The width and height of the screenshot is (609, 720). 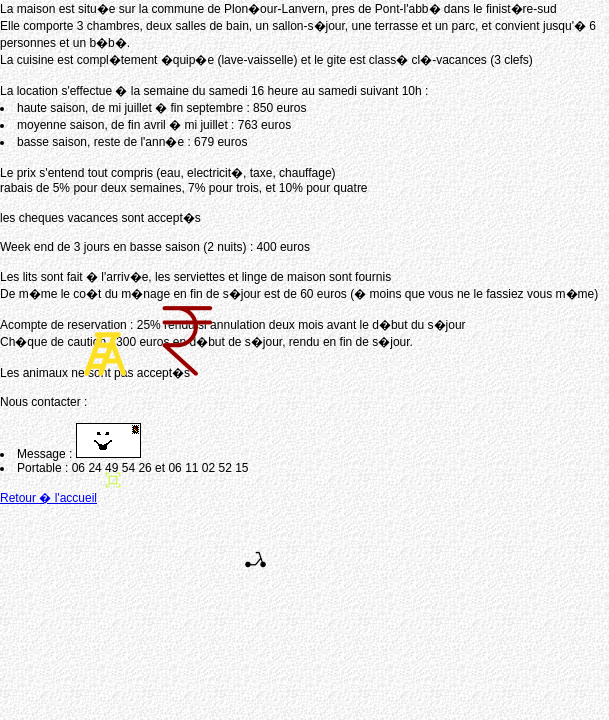 What do you see at coordinates (106, 354) in the screenshot?
I see `access tools or equipment section` at bounding box center [106, 354].